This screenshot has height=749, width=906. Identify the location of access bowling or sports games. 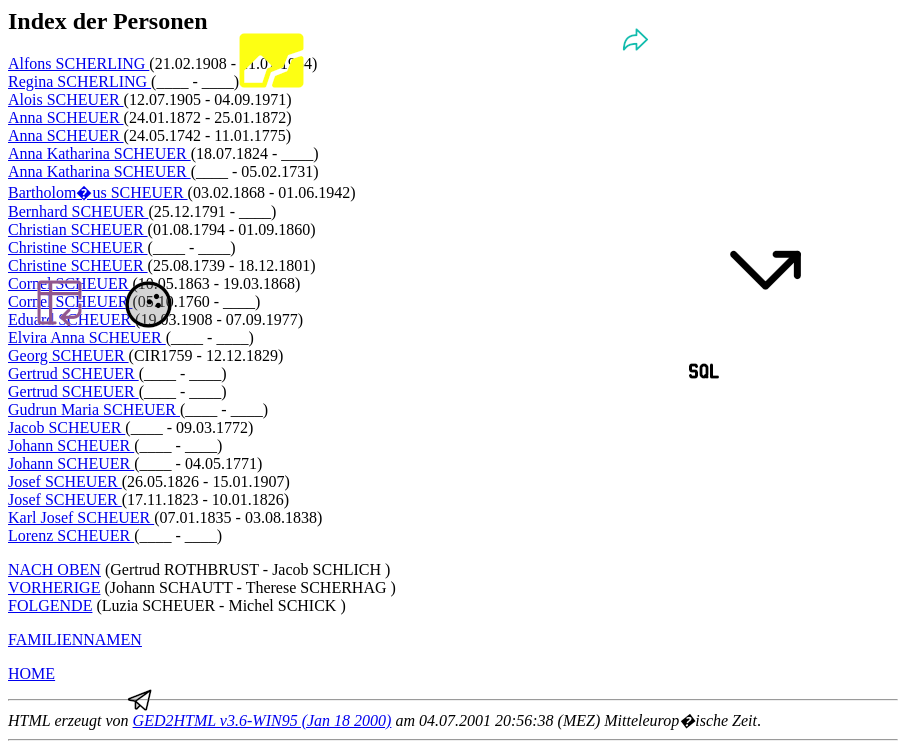
(148, 304).